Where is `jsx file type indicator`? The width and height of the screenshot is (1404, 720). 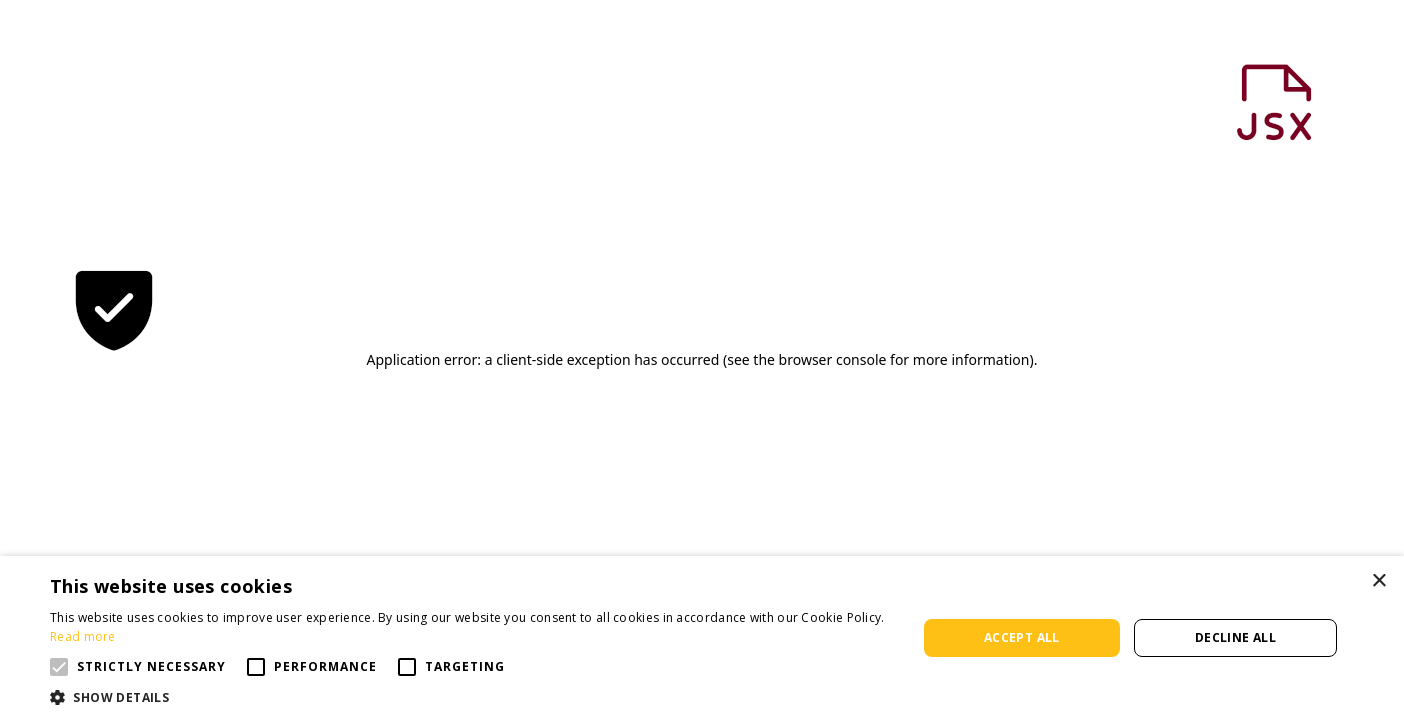
jsx file type indicator is located at coordinates (1276, 105).